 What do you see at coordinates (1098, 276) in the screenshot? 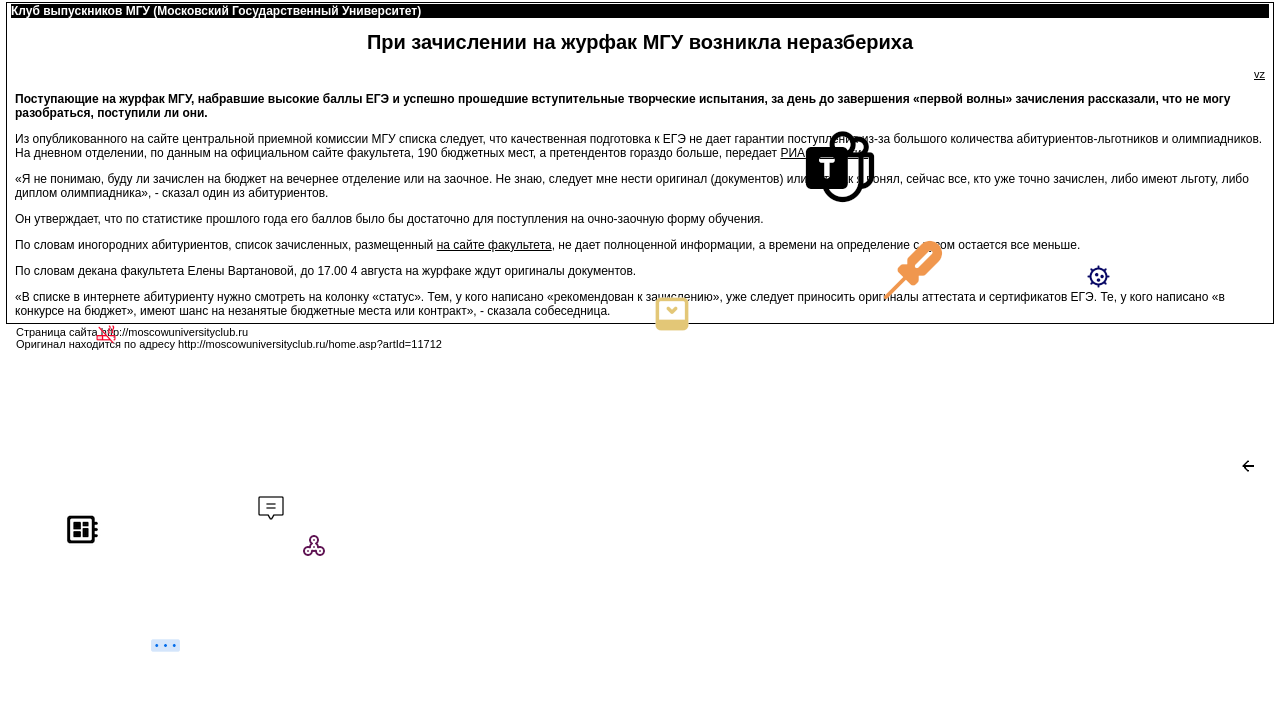
I see `indicates virus or malware detected` at bounding box center [1098, 276].